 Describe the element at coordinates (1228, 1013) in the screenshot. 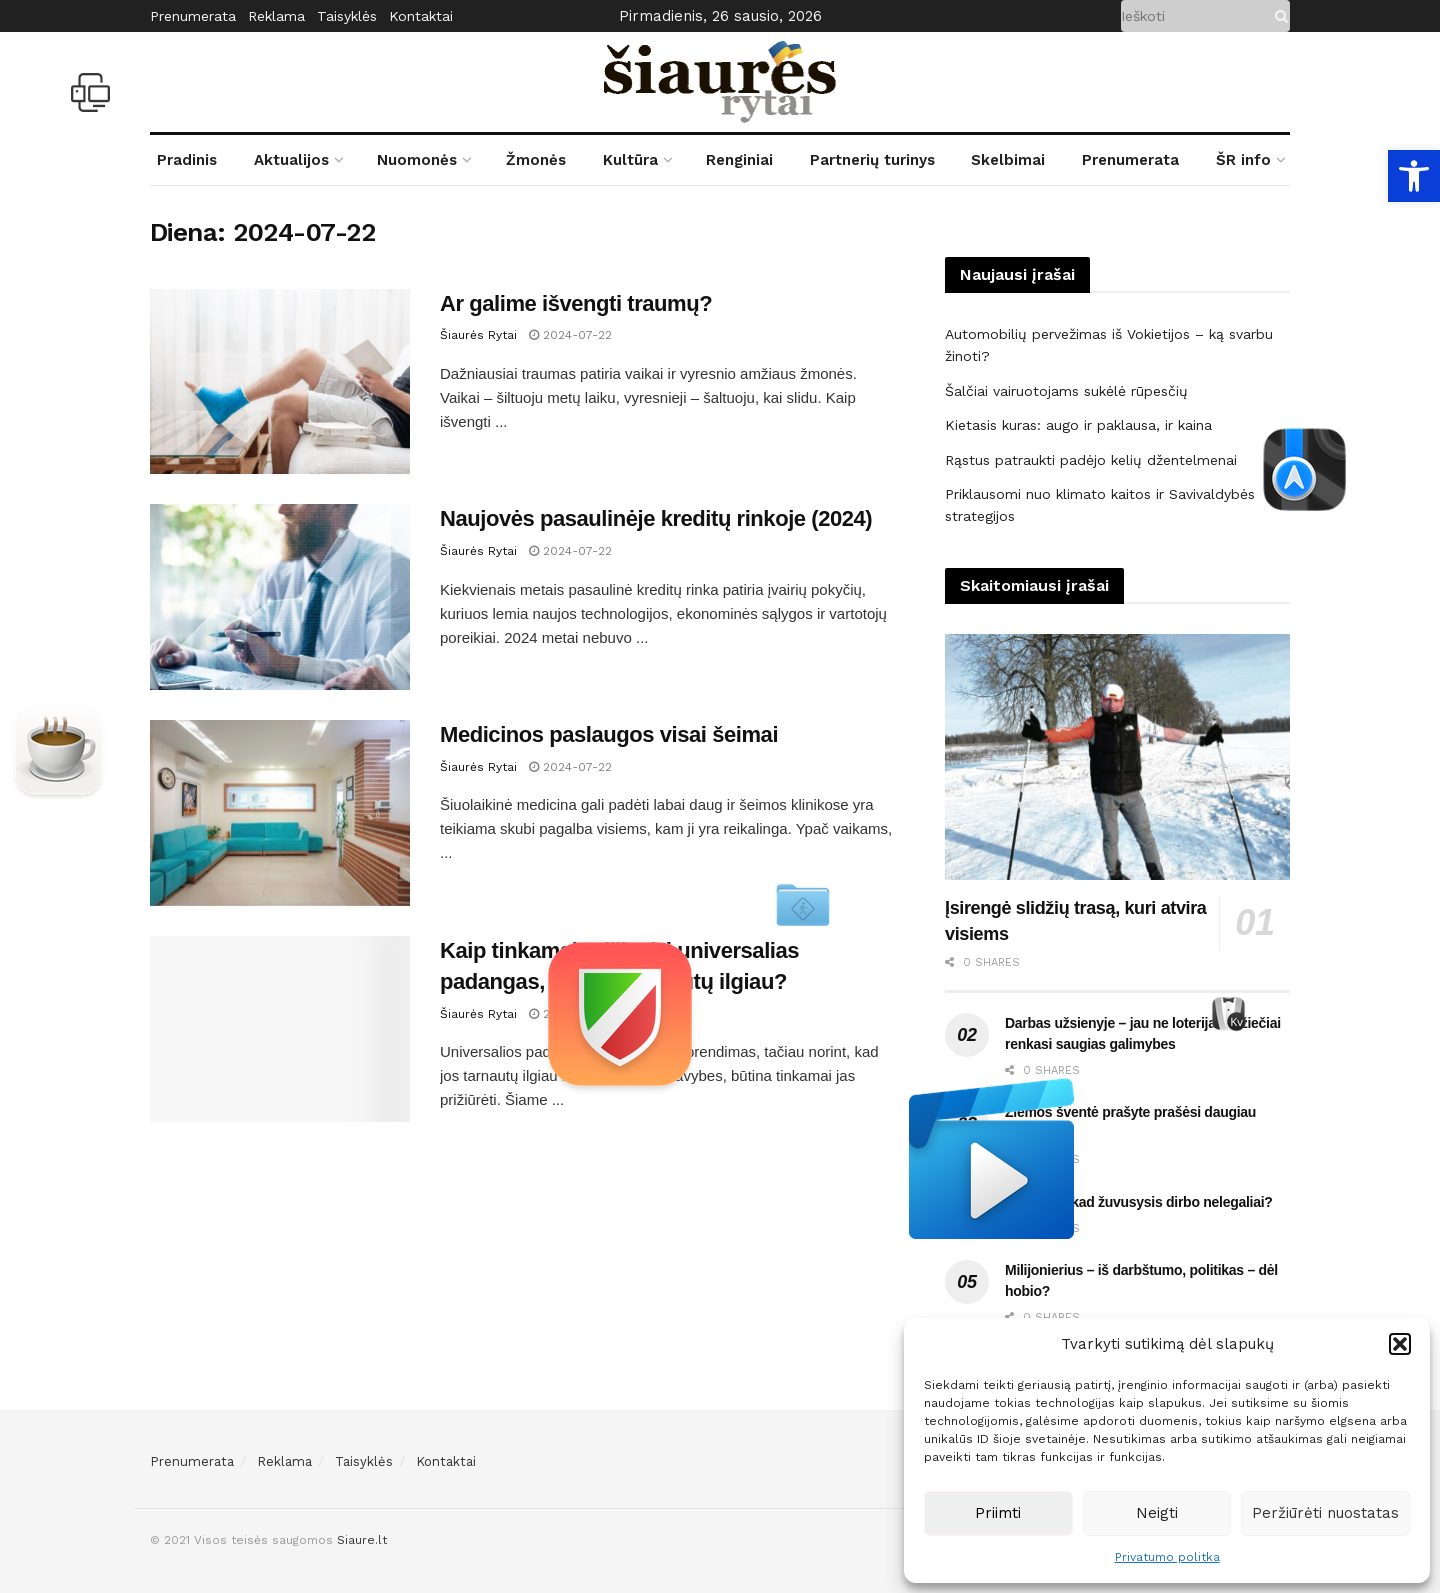

I see `open kvantum theme manager` at that location.